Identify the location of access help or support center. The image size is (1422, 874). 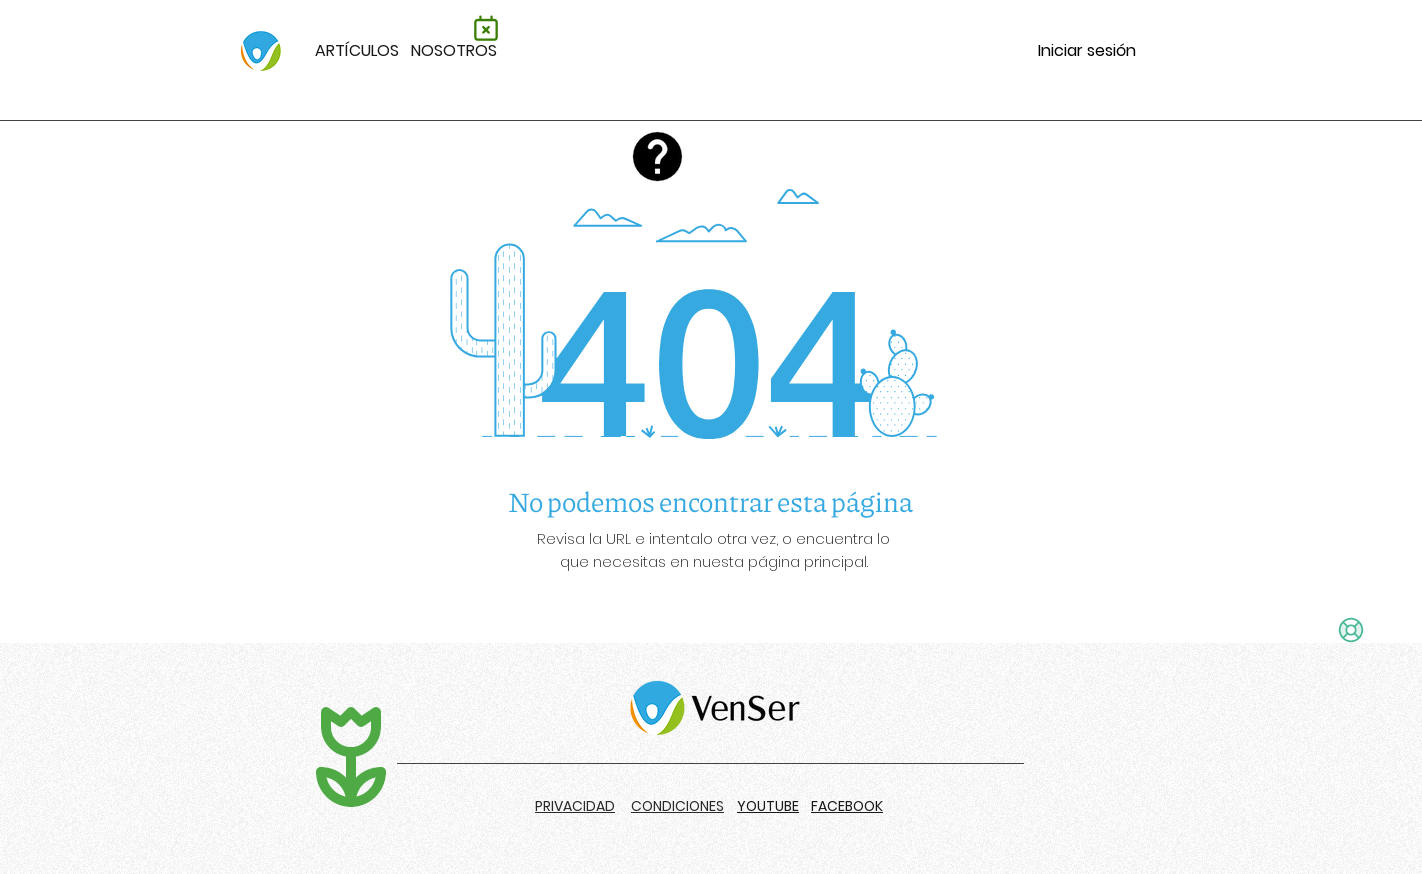
(1351, 630).